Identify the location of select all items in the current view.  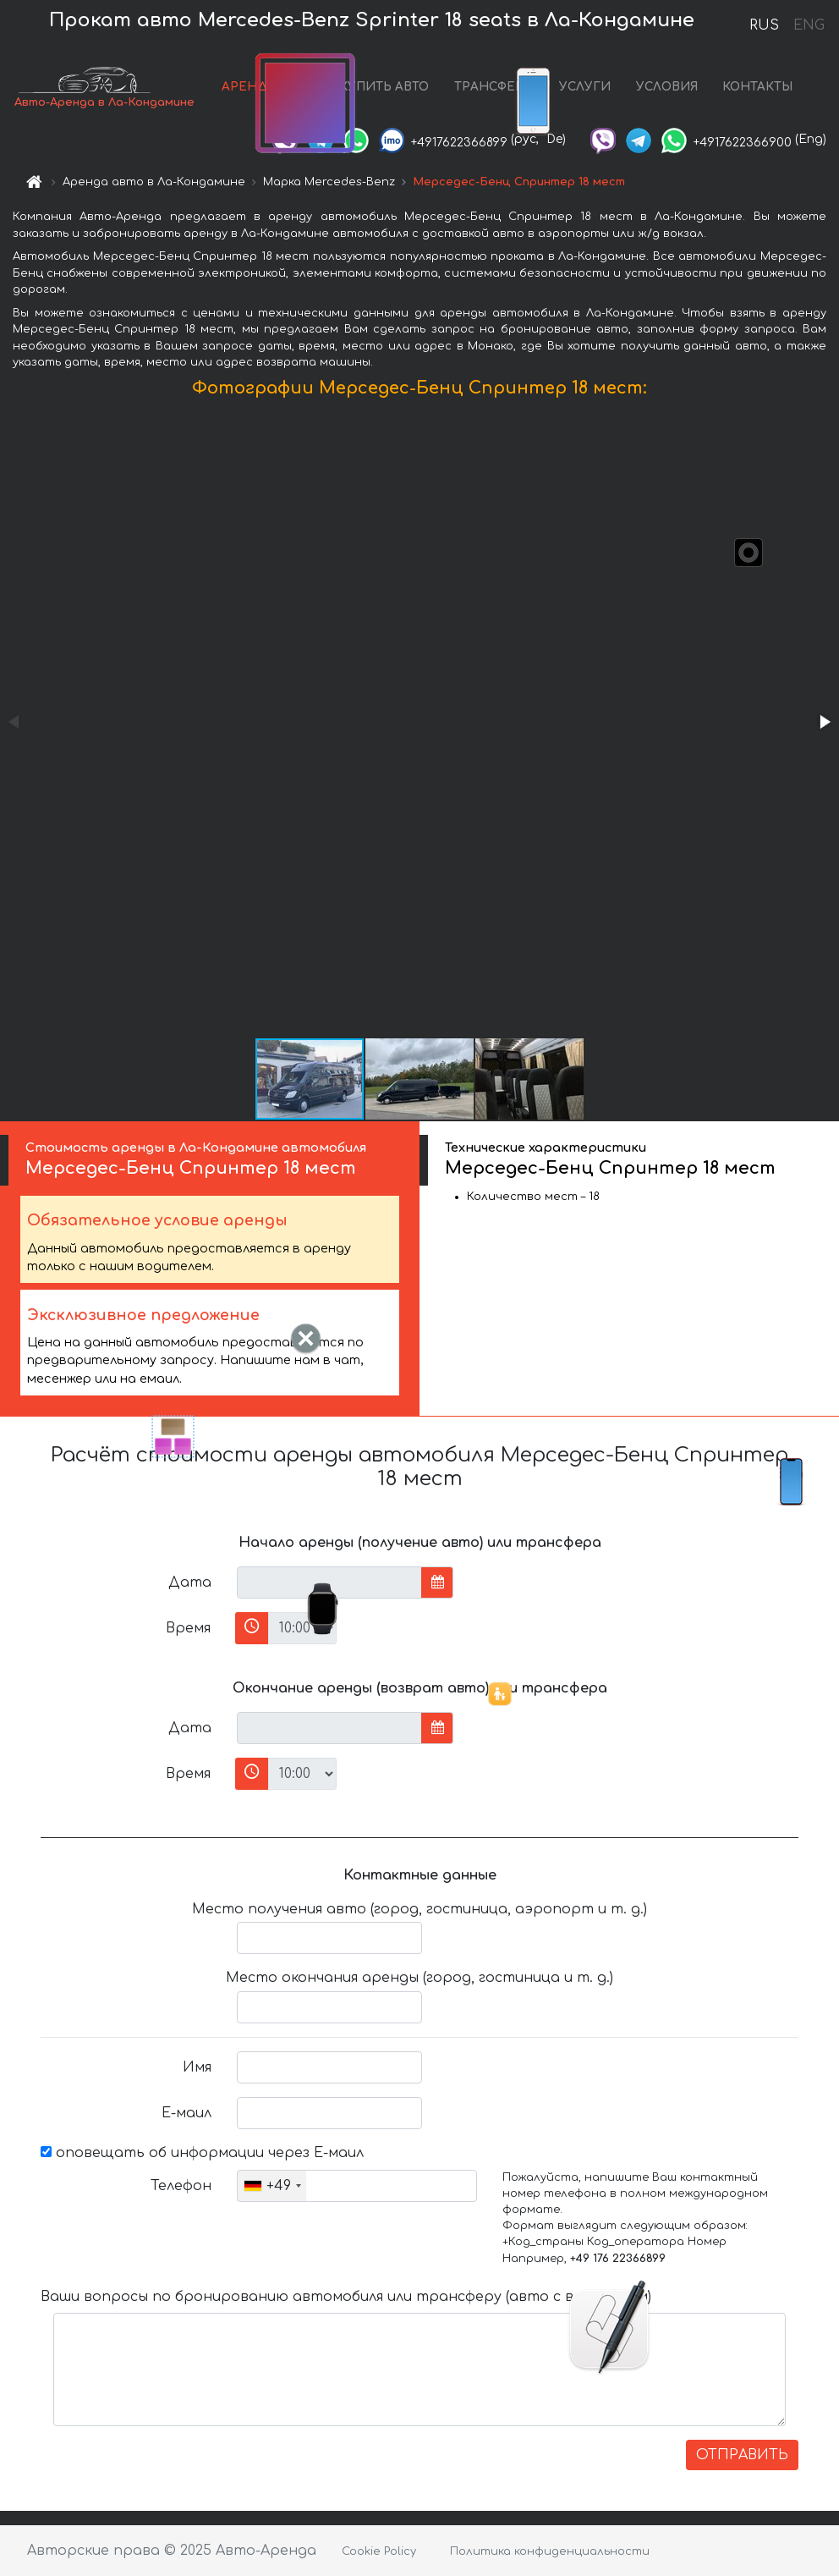
(173, 1436).